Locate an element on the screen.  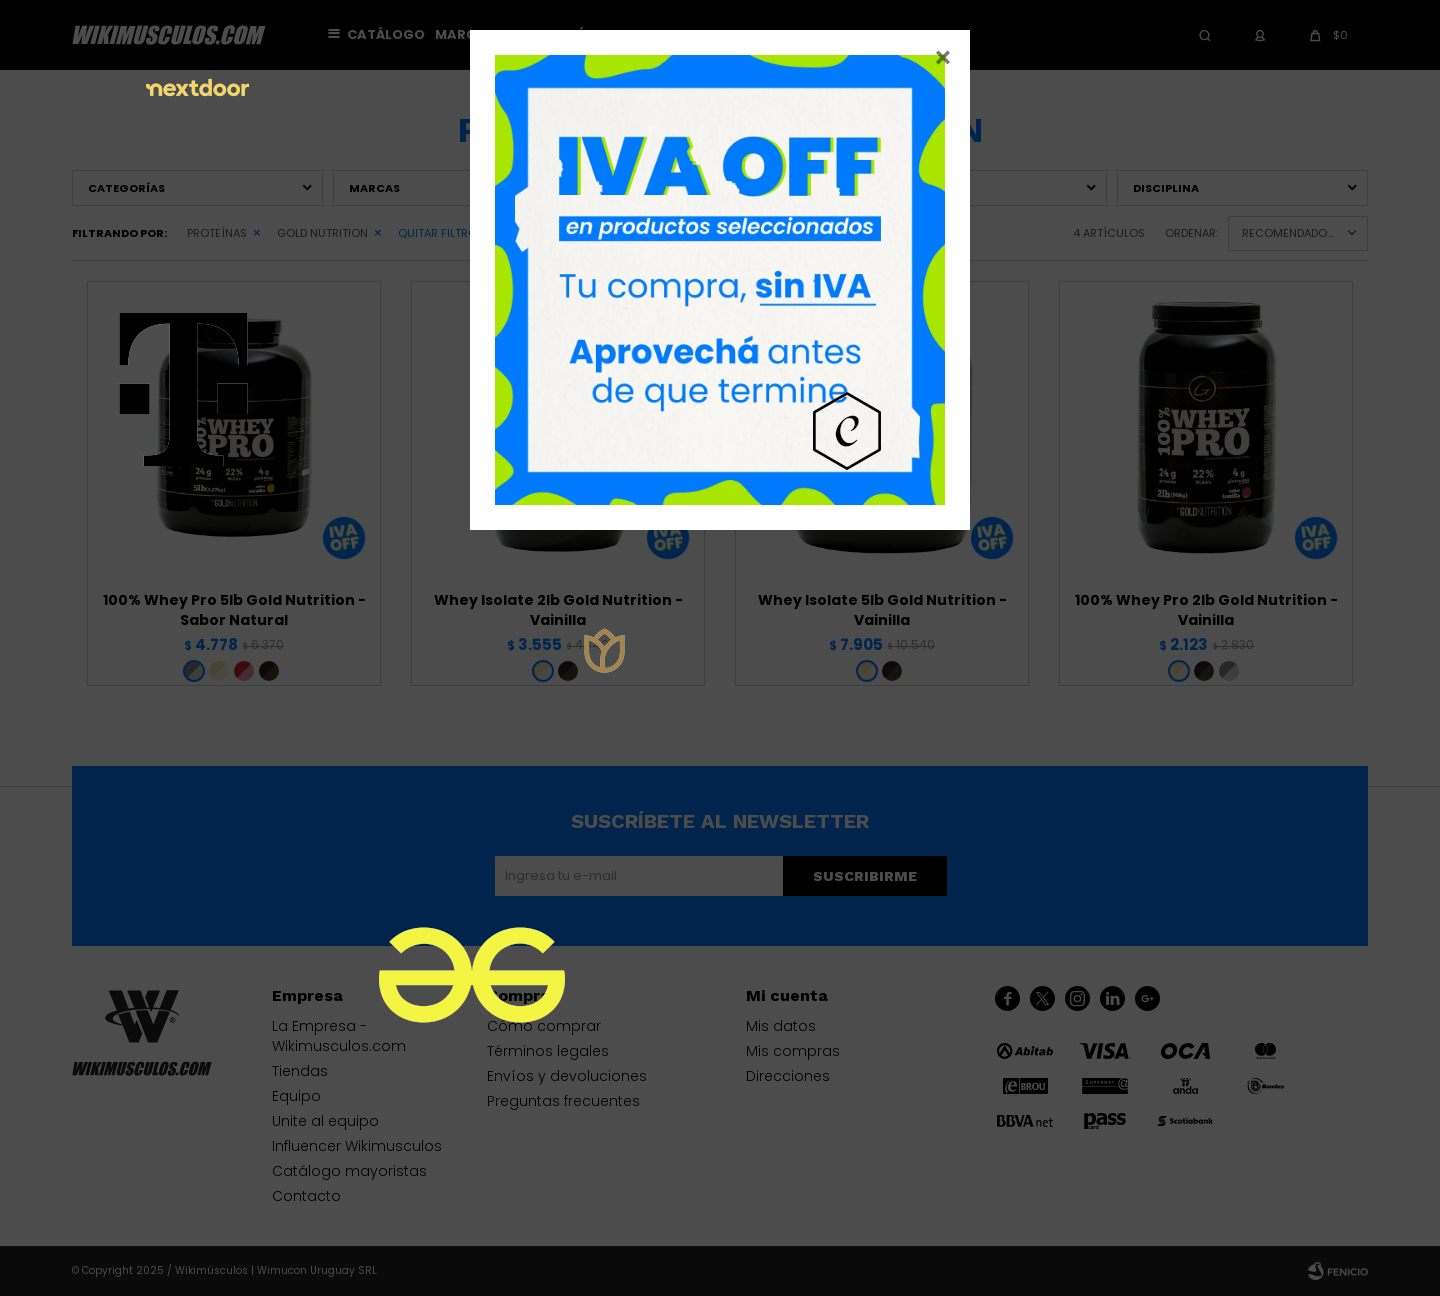
visit geeksforgeeks website is located at coordinates (472, 975).